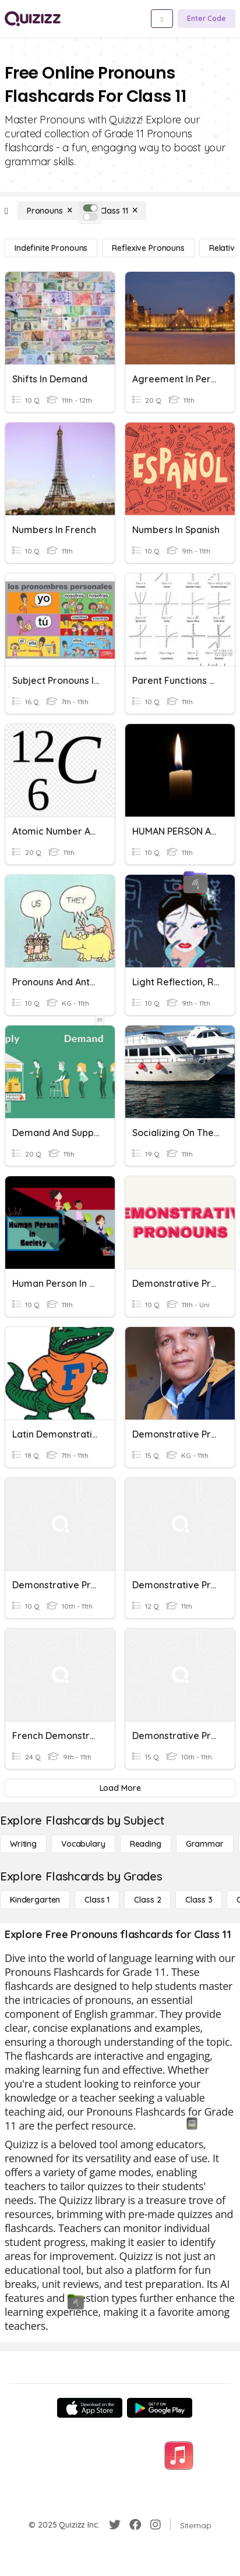 This screenshot has width=240, height=2576. I want to click on open the gnome music app, so click(179, 2456).